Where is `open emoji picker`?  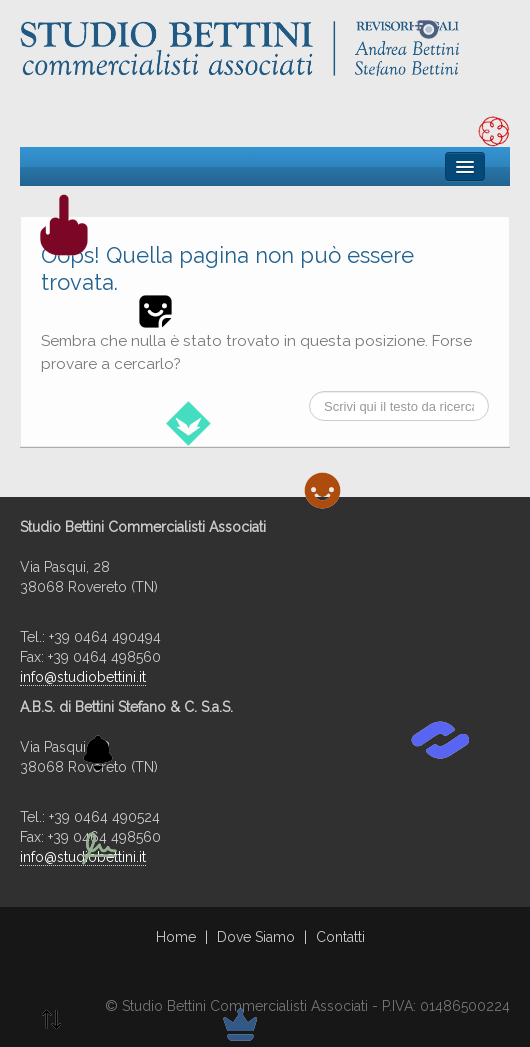 open emoji picker is located at coordinates (322, 490).